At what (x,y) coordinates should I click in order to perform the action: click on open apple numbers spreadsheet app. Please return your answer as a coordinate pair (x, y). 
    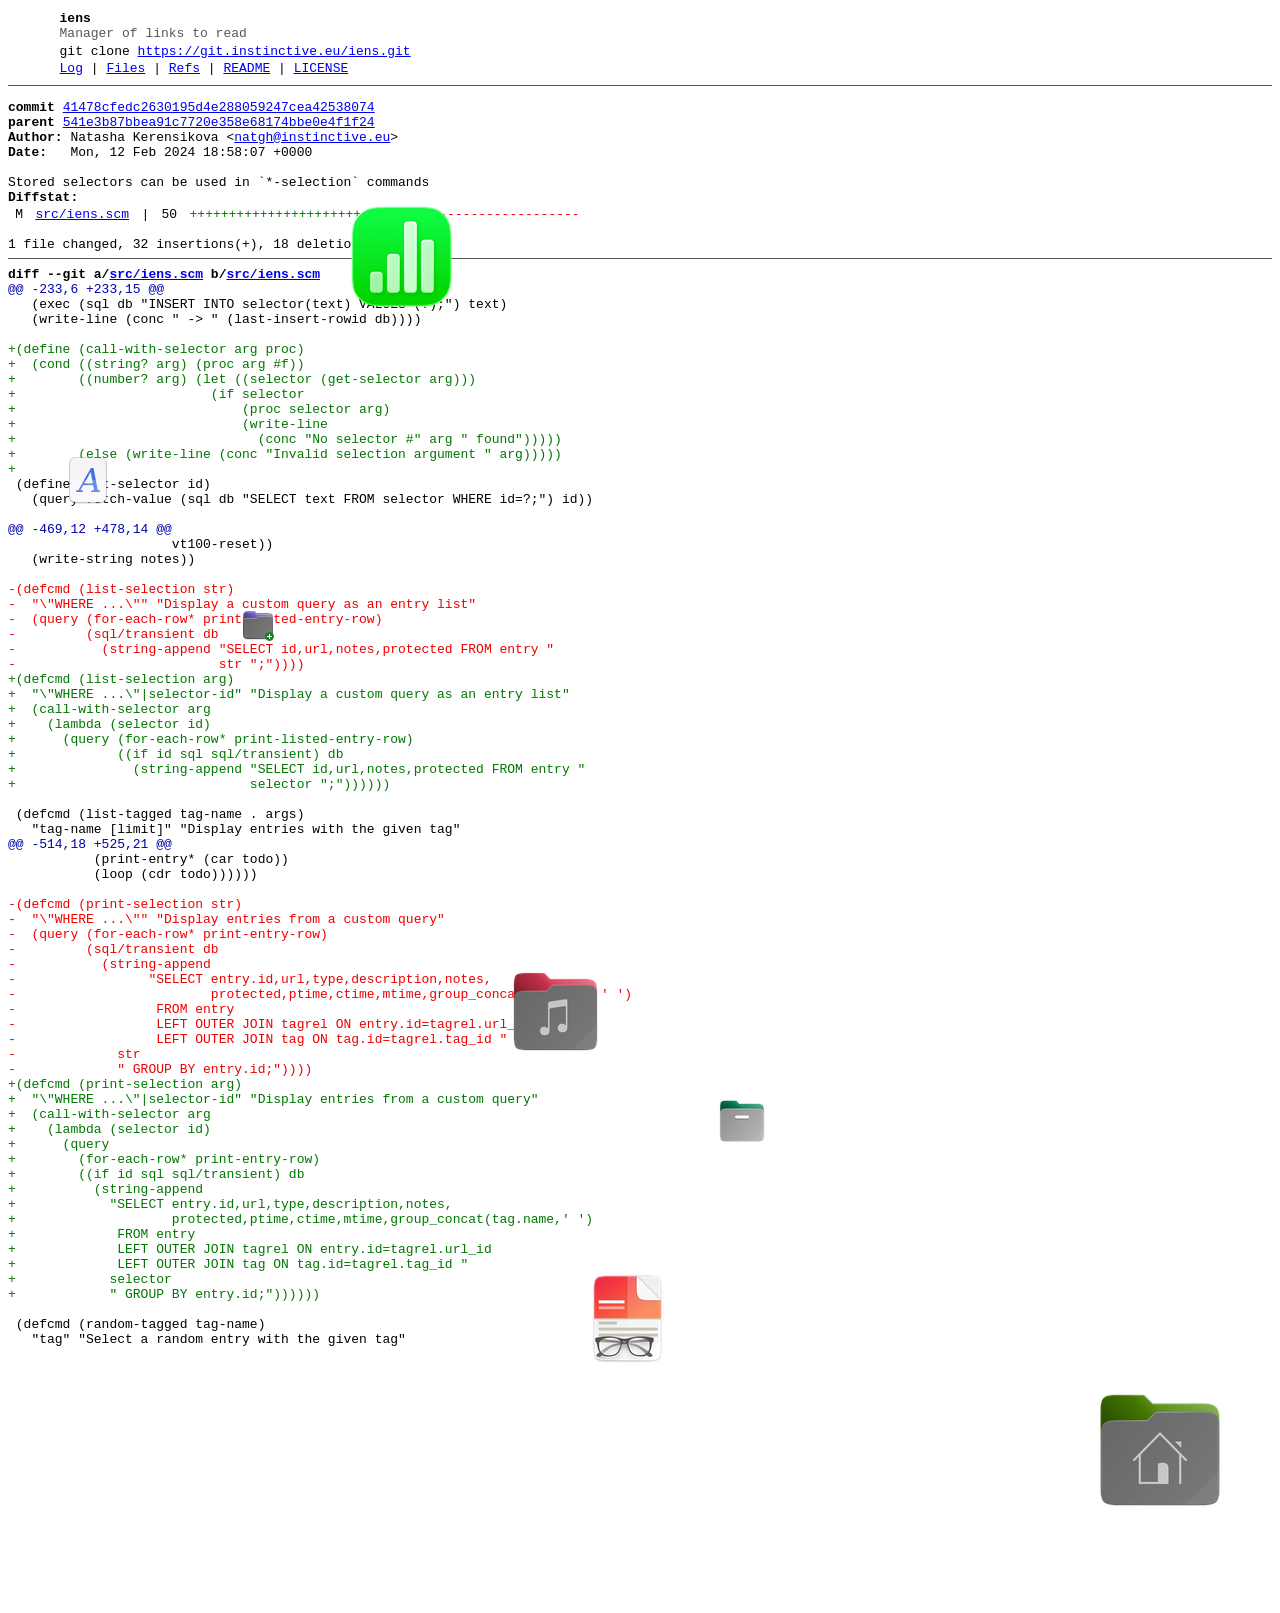
    Looking at the image, I should click on (401, 256).